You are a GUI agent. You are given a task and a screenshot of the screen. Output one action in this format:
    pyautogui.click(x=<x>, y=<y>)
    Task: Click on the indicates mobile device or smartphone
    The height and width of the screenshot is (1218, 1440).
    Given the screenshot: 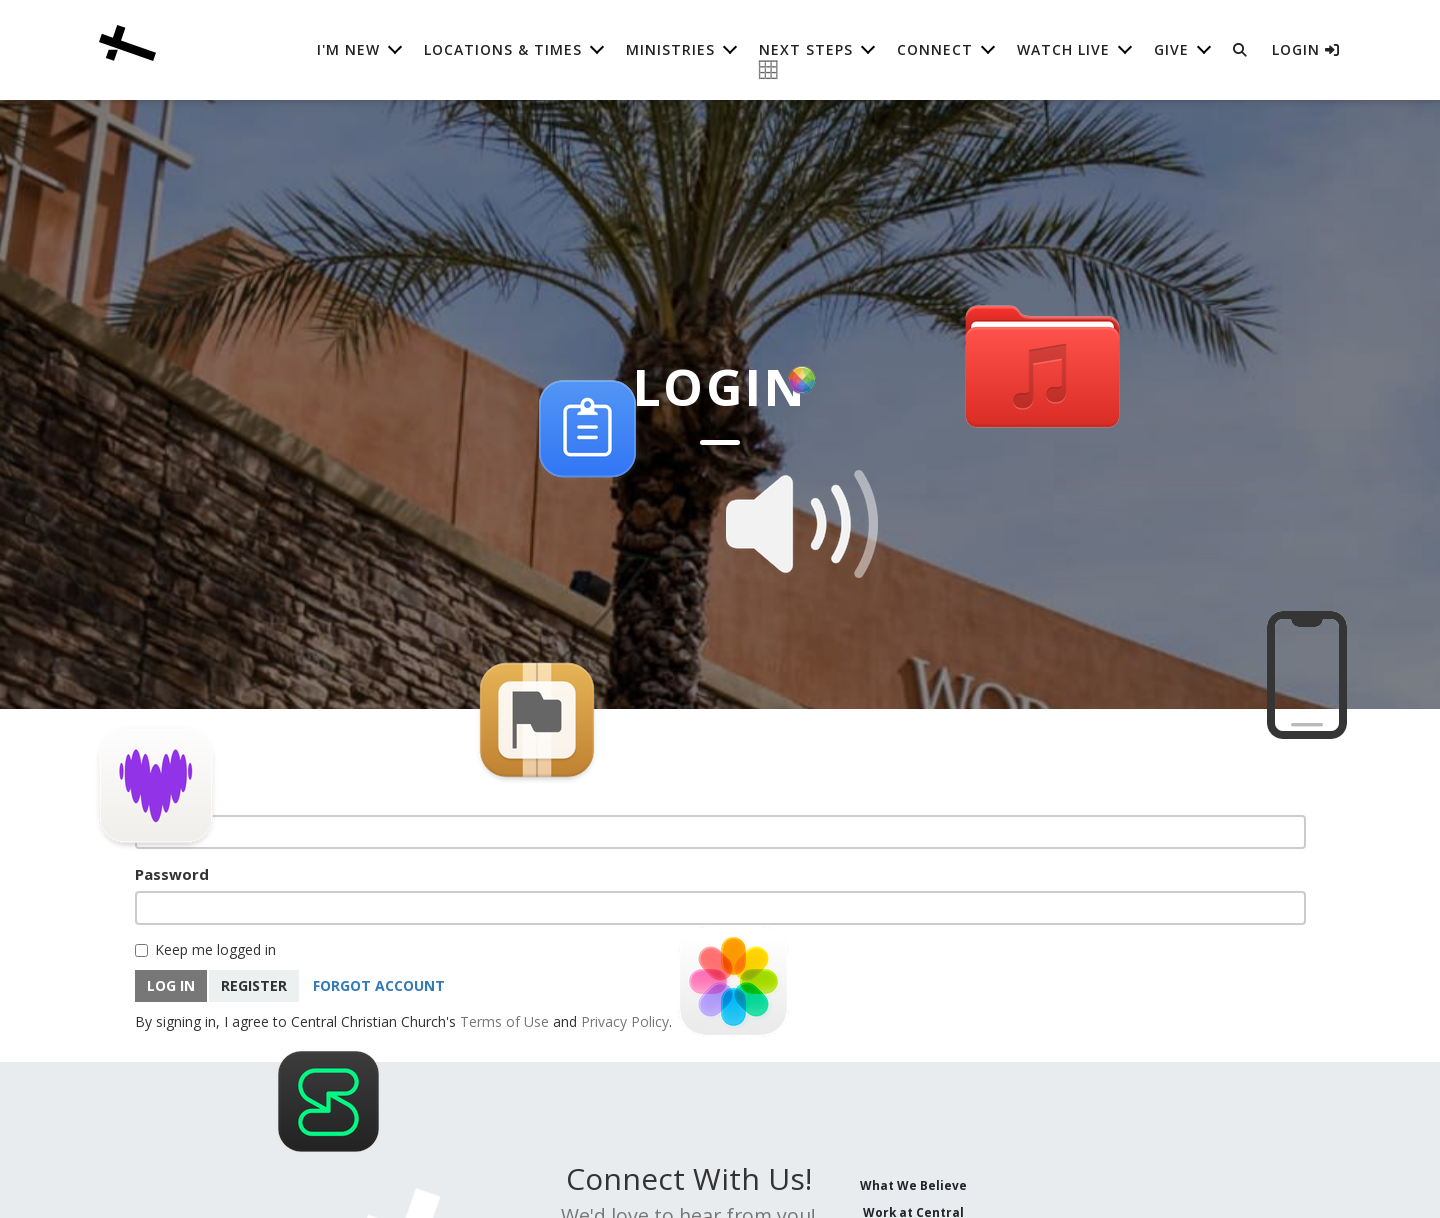 What is the action you would take?
    pyautogui.click(x=1307, y=675)
    